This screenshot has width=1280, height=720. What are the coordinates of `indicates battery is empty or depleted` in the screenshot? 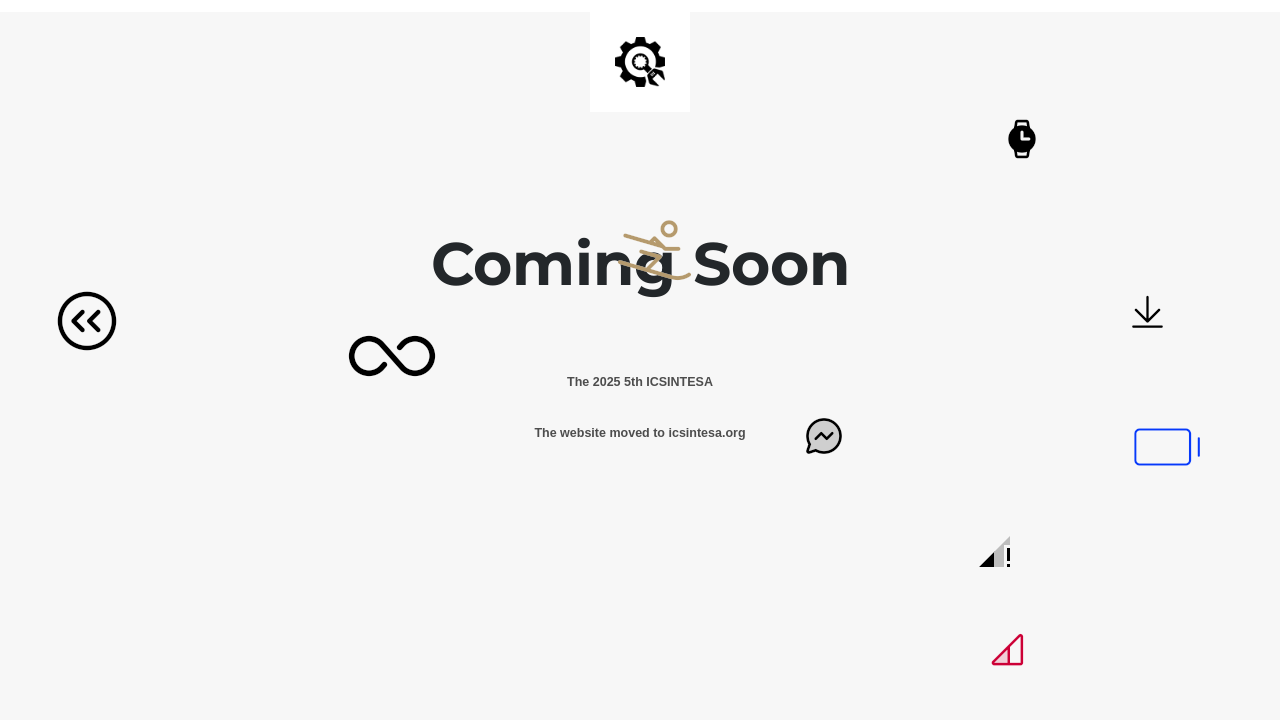 It's located at (1166, 447).